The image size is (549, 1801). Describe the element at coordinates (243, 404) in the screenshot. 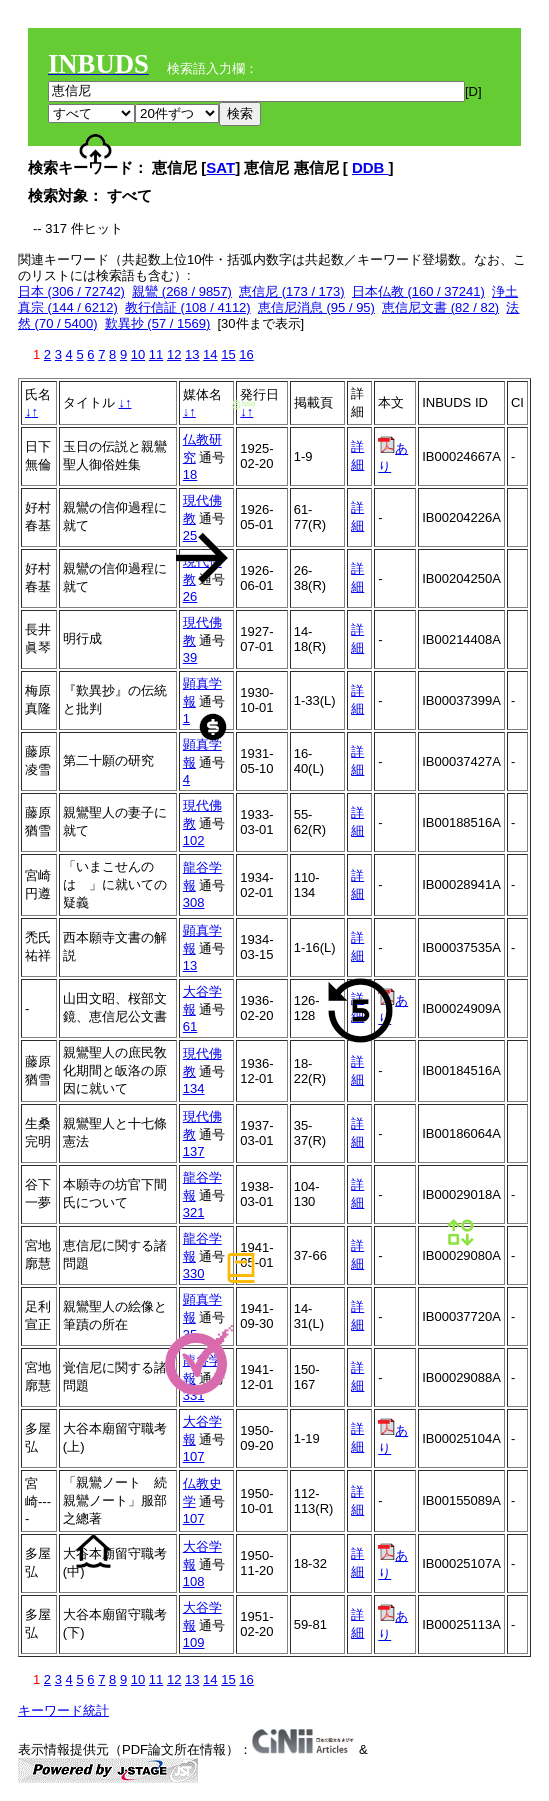

I see `NS8 brand logo` at that location.